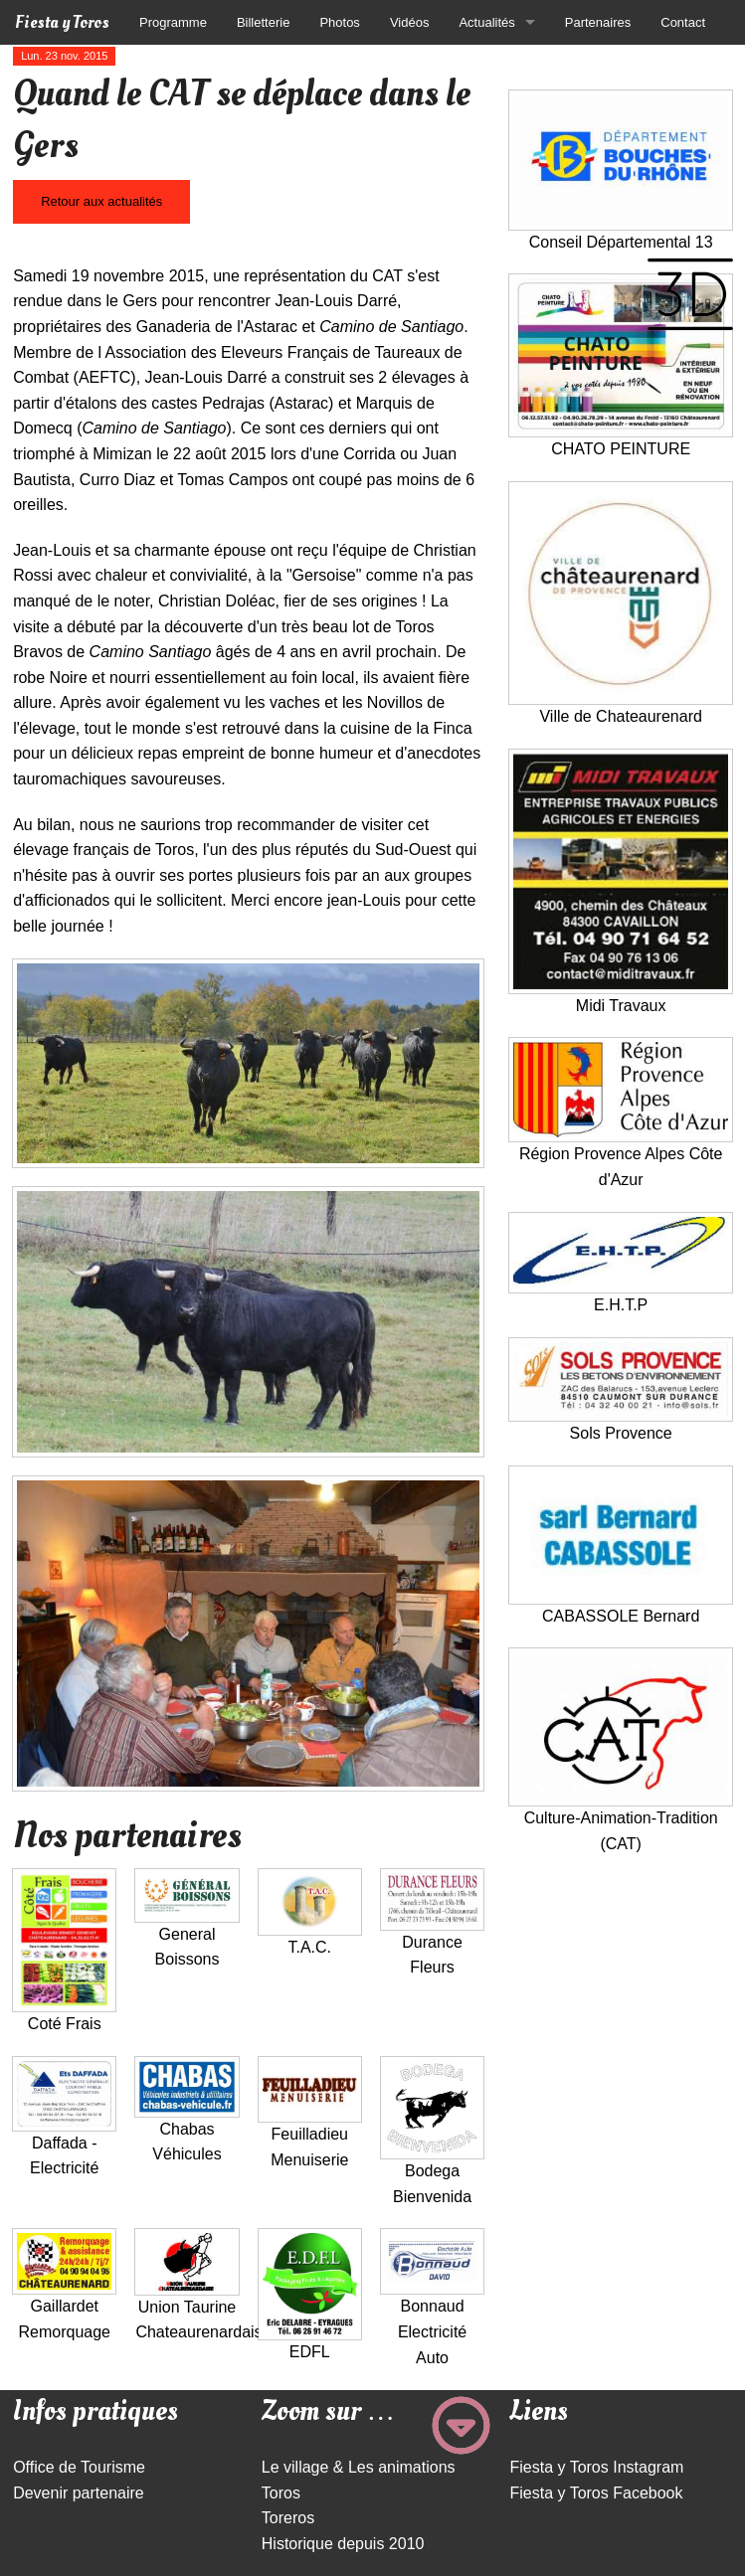 This screenshot has height=2576, width=745. Describe the element at coordinates (461, 2425) in the screenshot. I see `expand dropdown menu` at that location.